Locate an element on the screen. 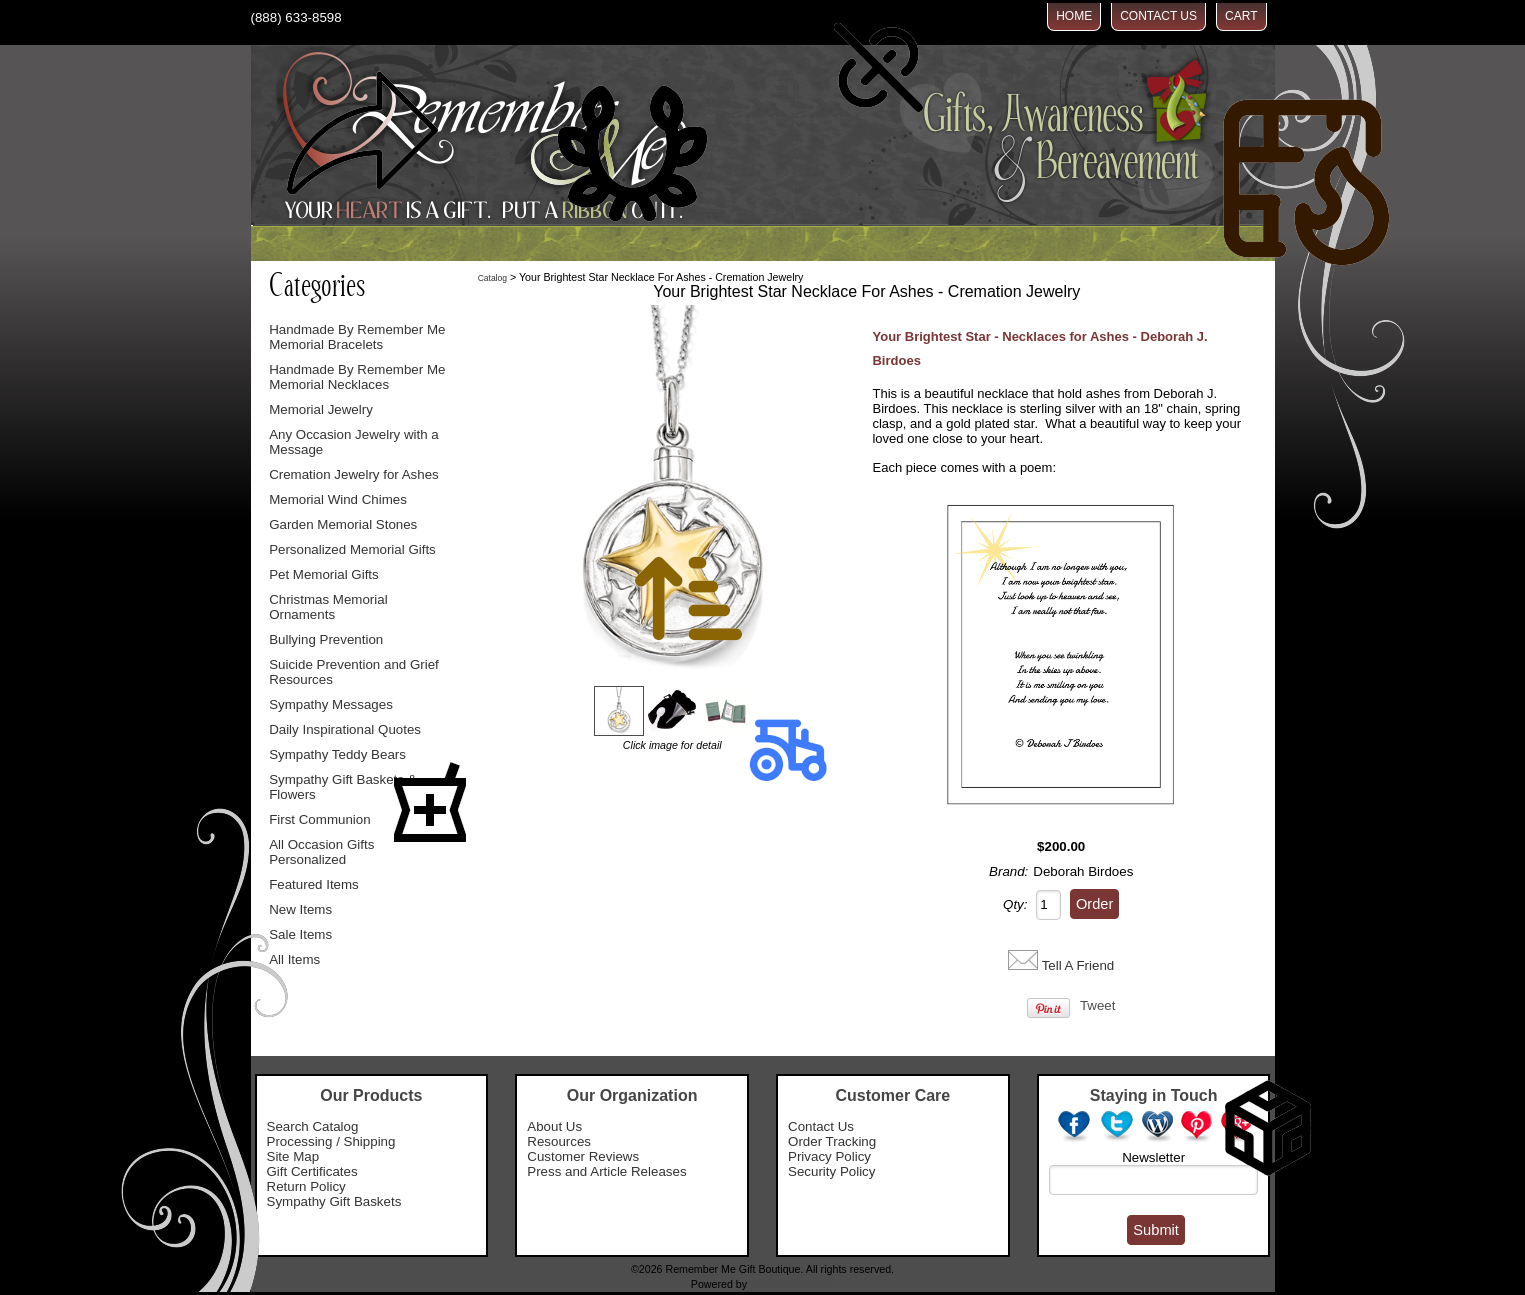 The width and height of the screenshot is (1525, 1295). share this content is located at coordinates (362, 141).